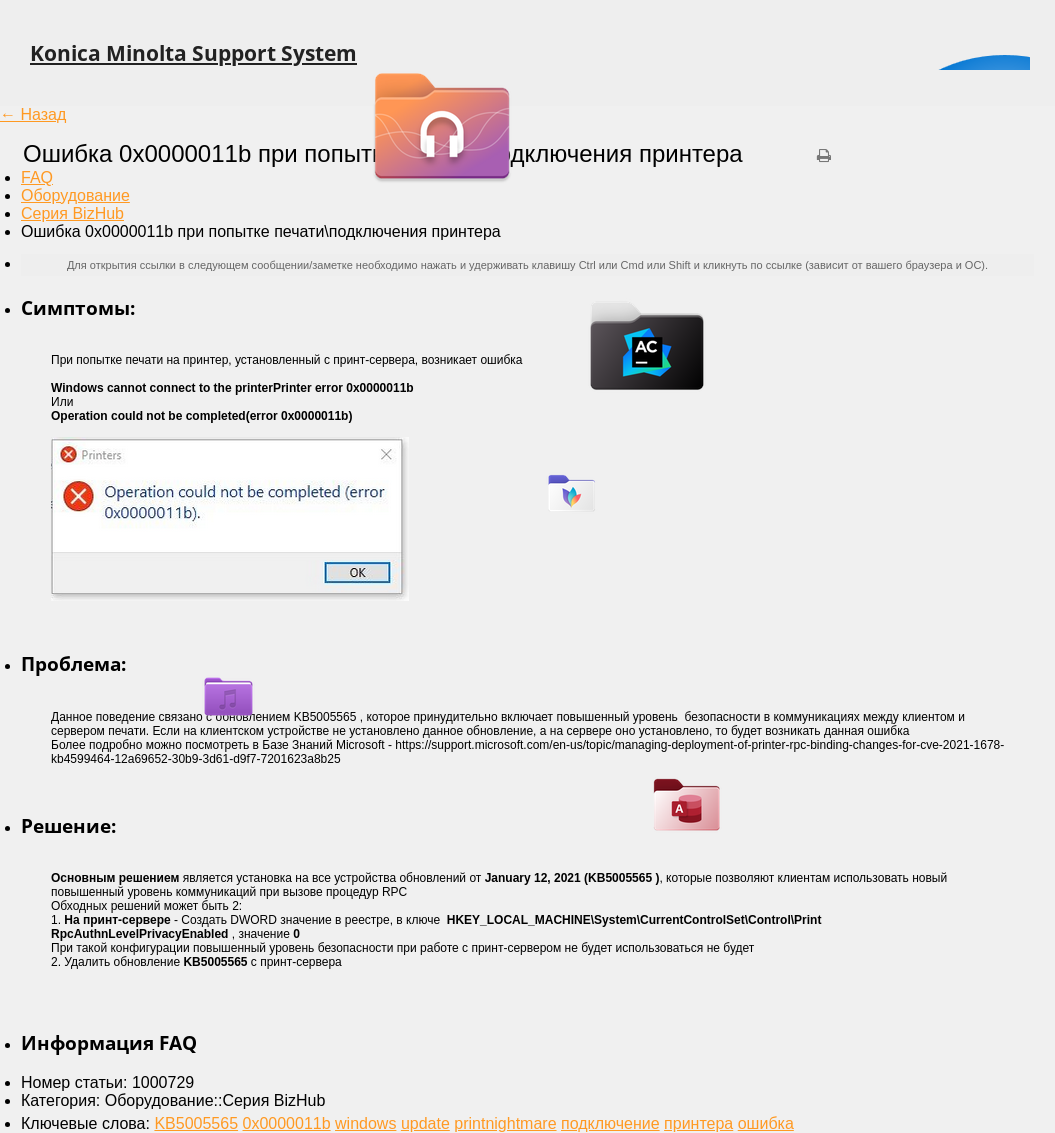  I want to click on open audacity project files folder, so click(441, 129).